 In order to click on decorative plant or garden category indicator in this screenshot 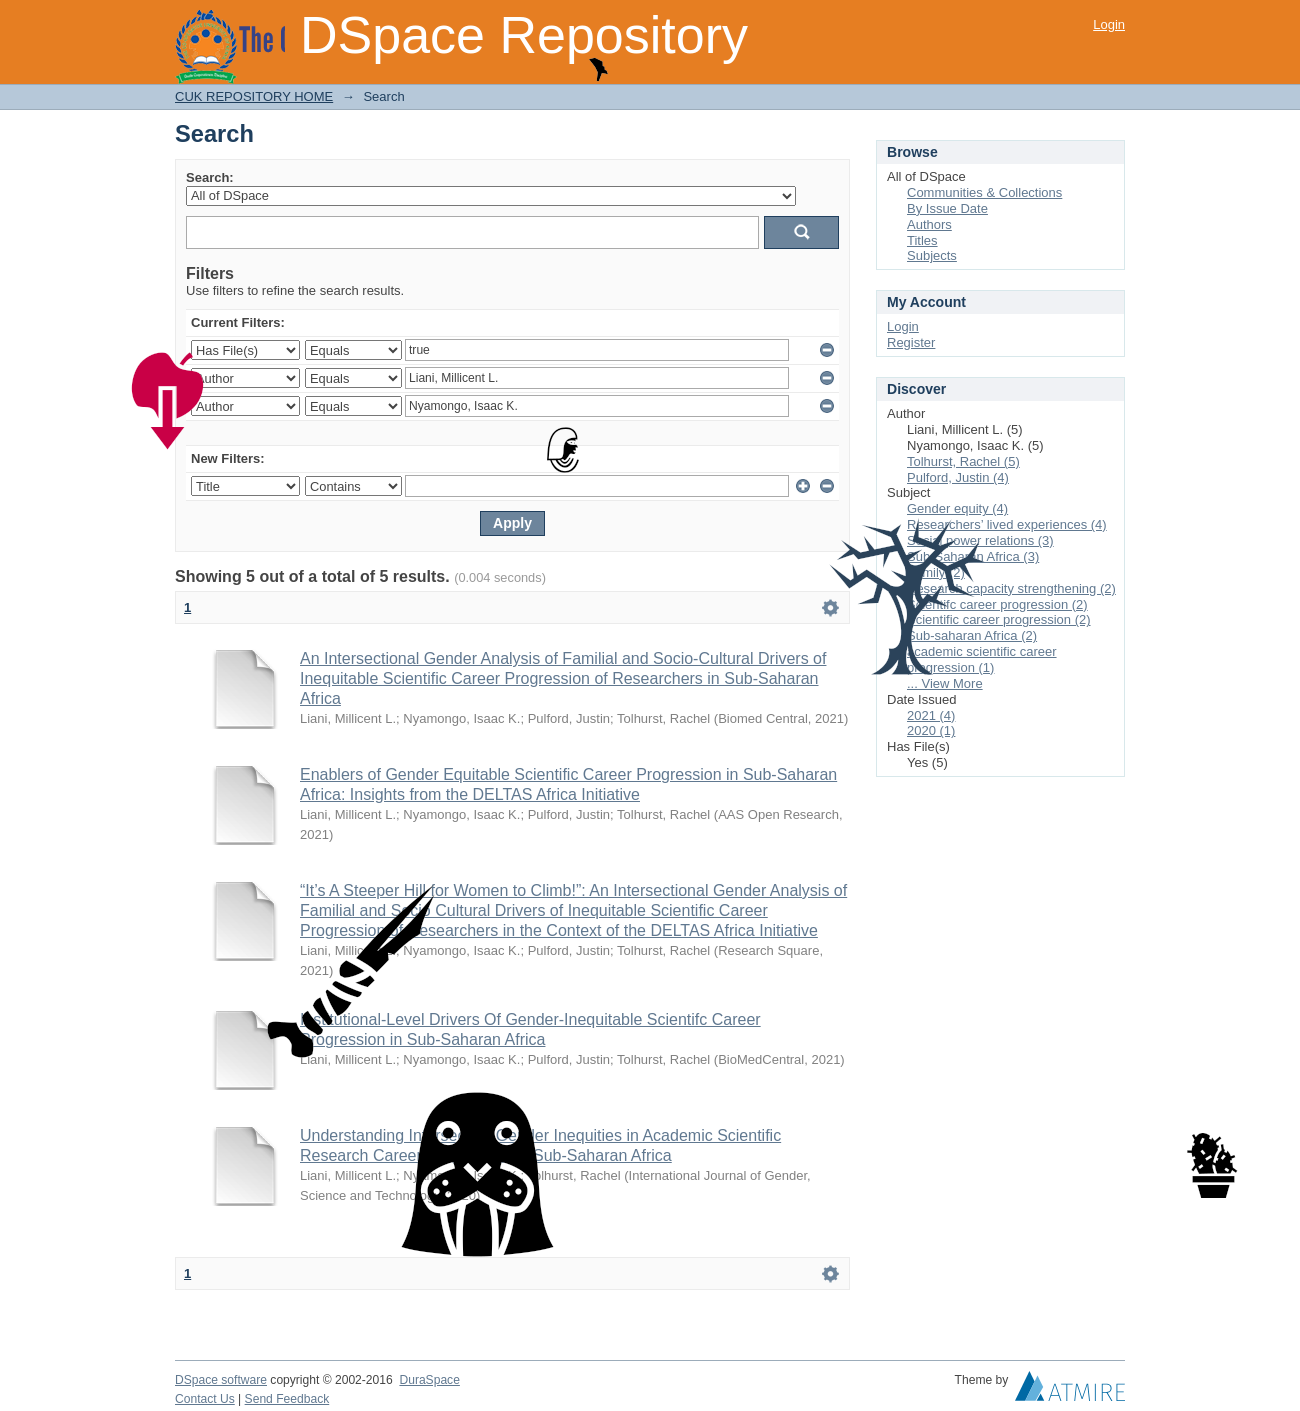, I will do `click(1213, 1165)`.